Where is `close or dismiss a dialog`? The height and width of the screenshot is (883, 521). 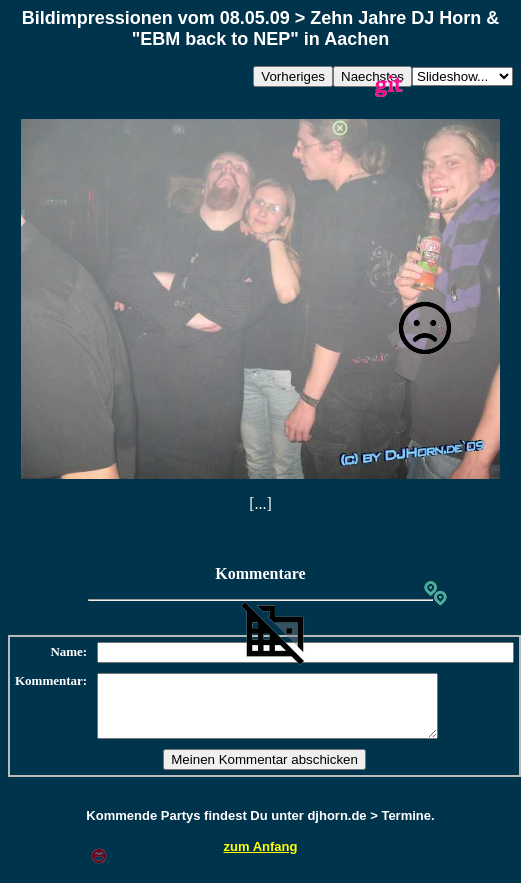
close or dismiss a dialog is located at coordinates (340, 128).